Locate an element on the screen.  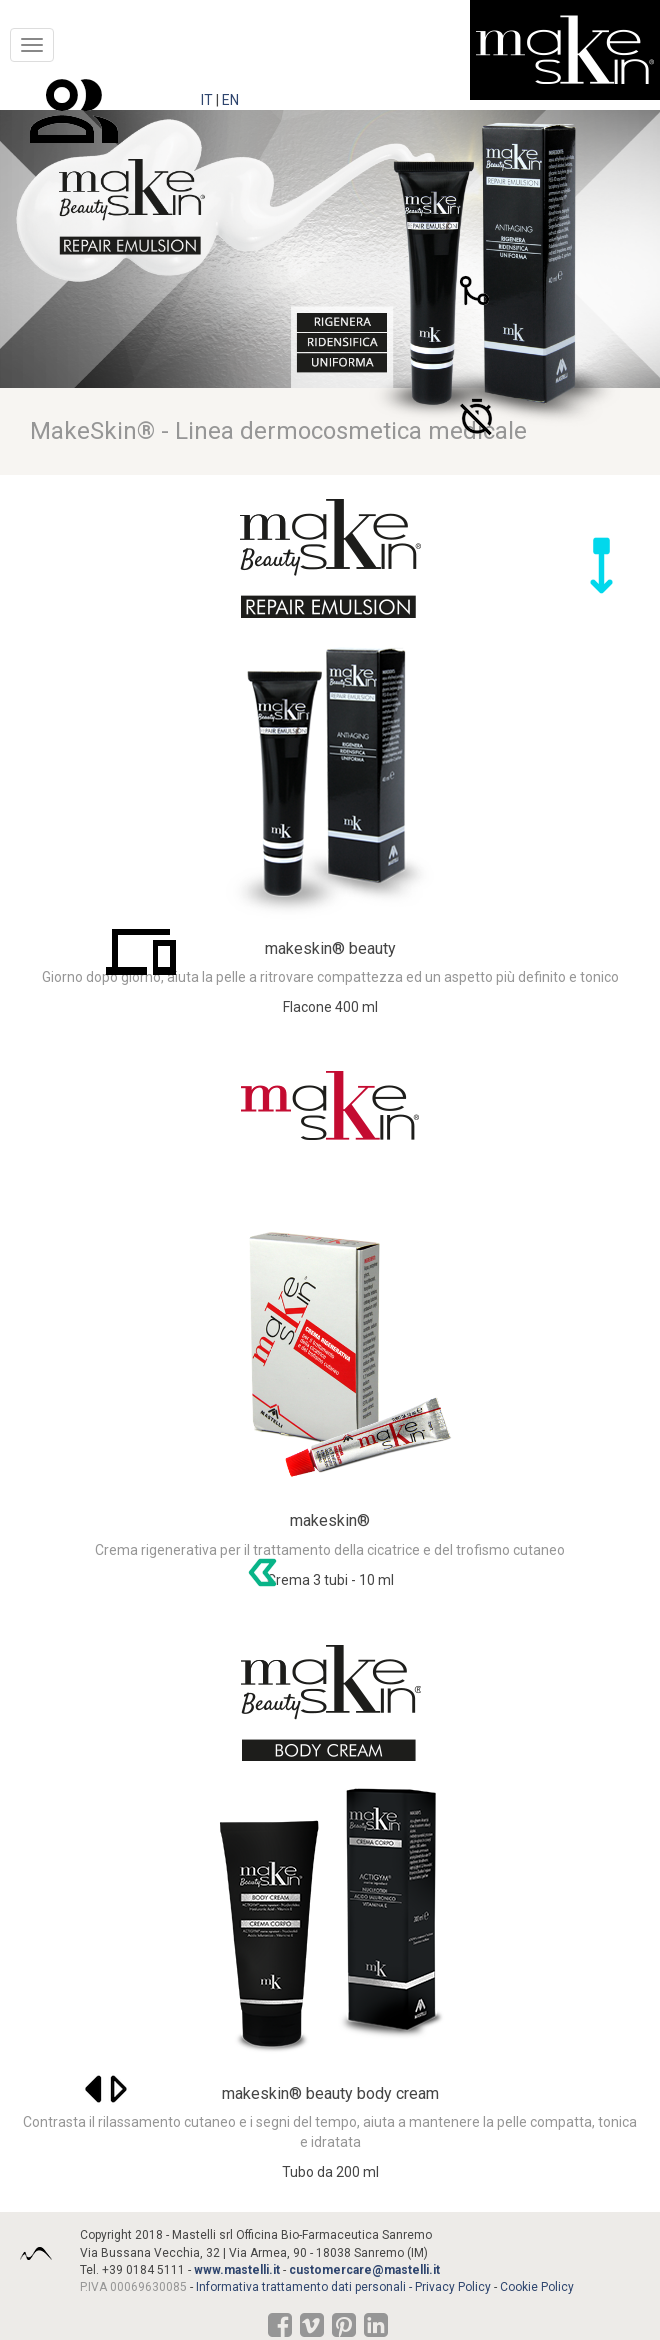
connect phone to computer or tablet is located at coordinates (141, 952).